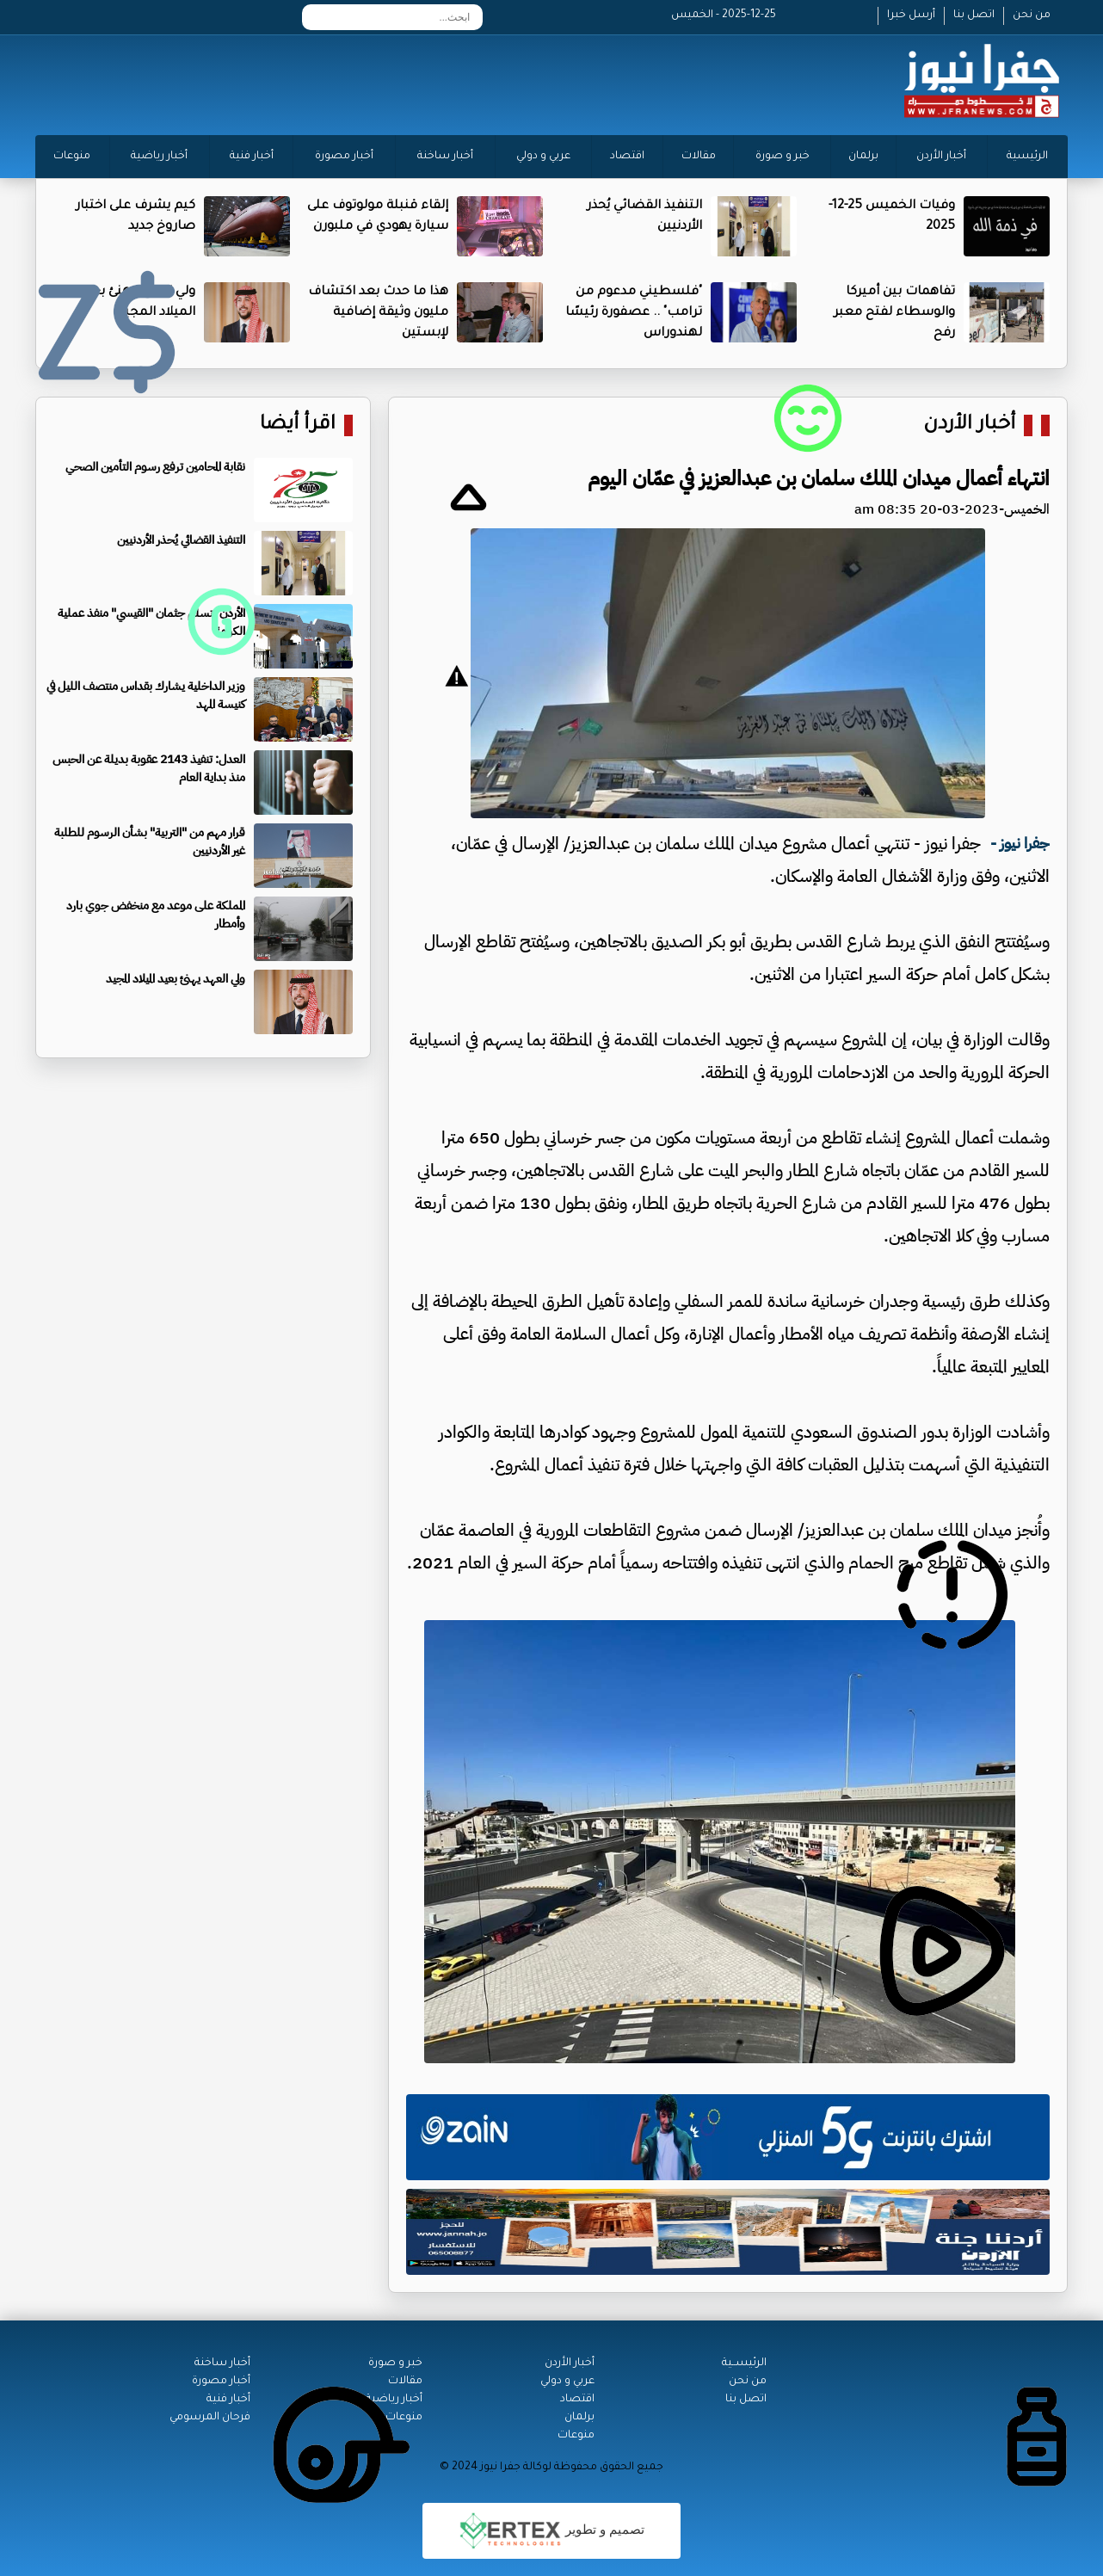 This screenshot has height=2576, width=1103. Describe the element at coordinates (468, 498) in the screenshot. I see `scroll to top of page` at that location.